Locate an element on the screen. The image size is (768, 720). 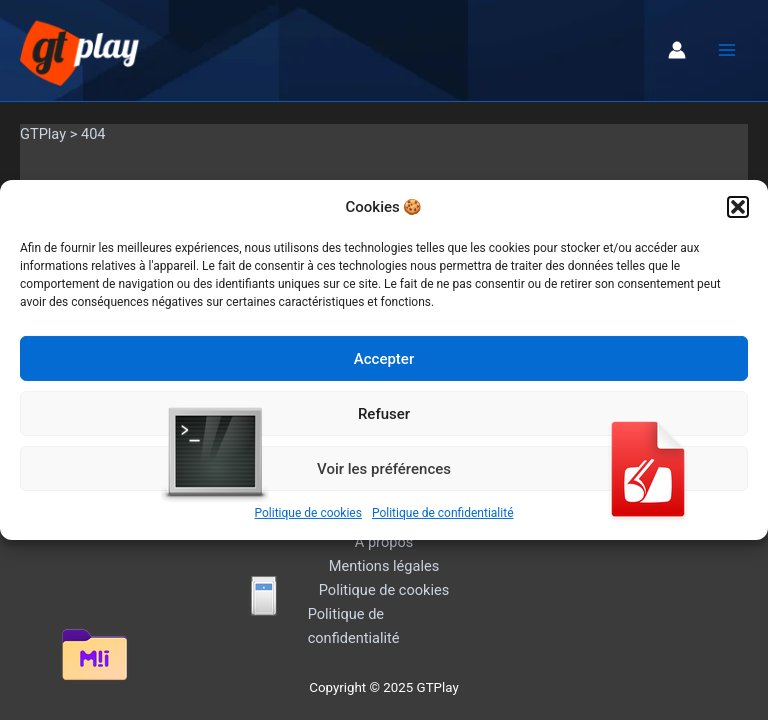
pc card or pcmcia card hardware component is located at coordinates (264, 596).